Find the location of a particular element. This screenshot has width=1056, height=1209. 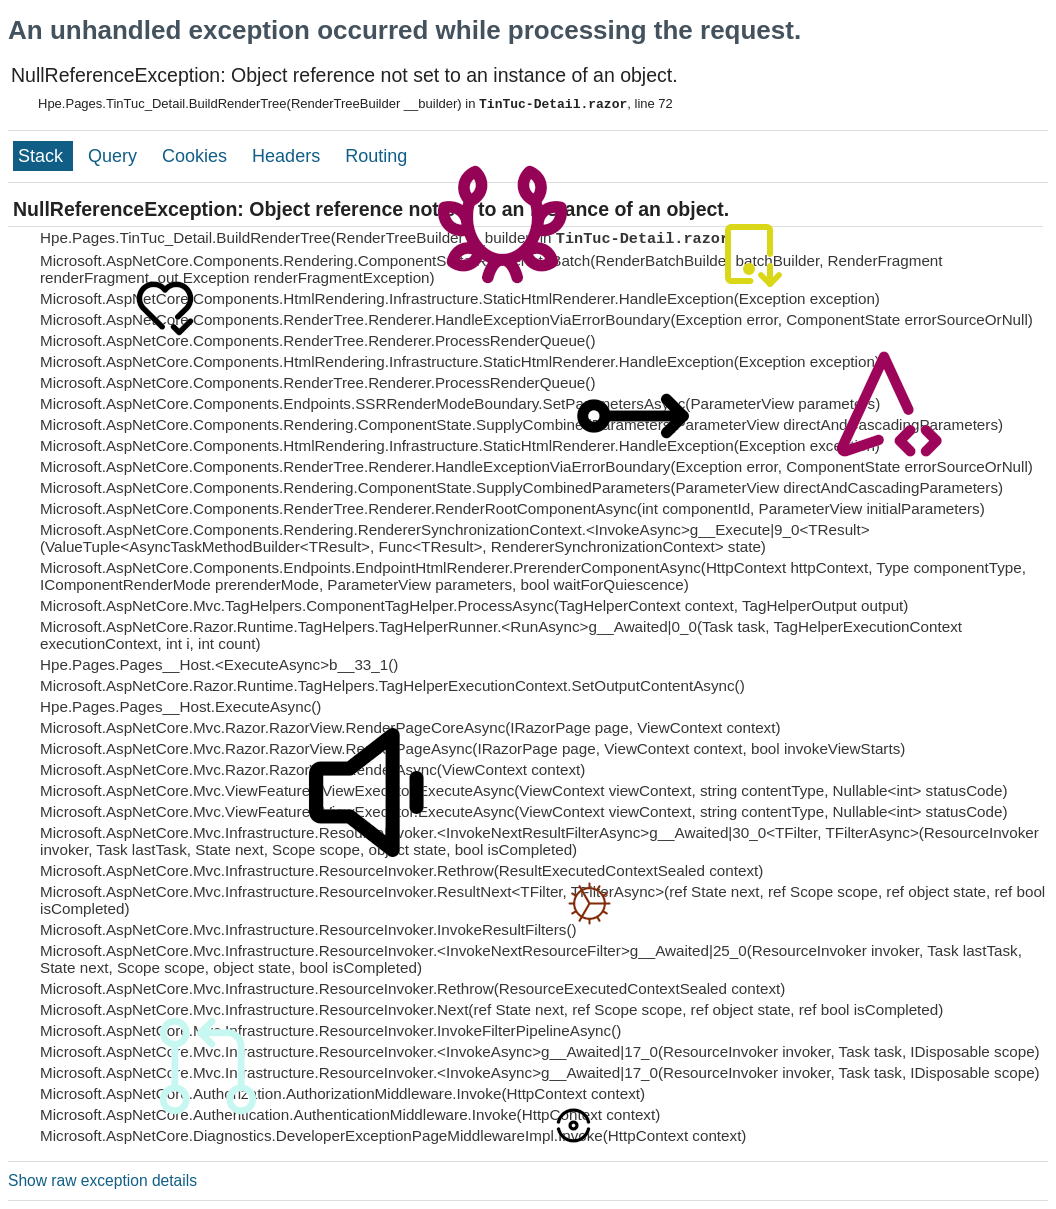

download content to tablet is located at coordinates (749, 254).